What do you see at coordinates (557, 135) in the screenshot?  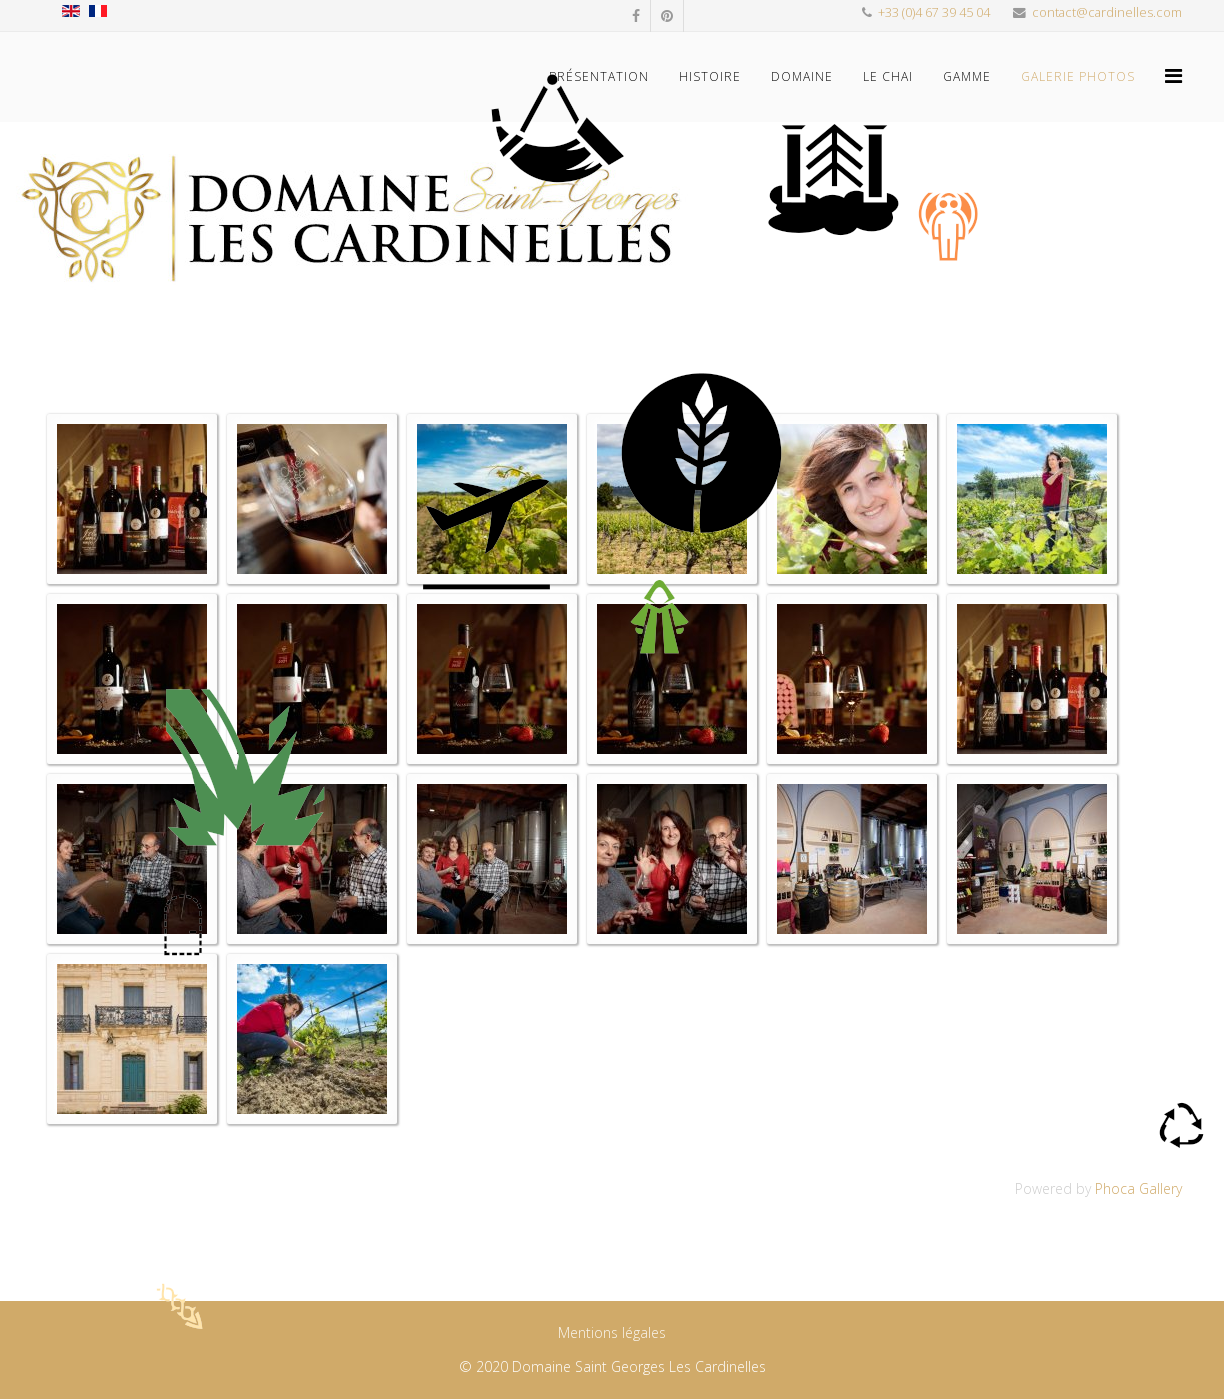 I see `equip or use hunting horn instrument` at bounding box center [557, 135].